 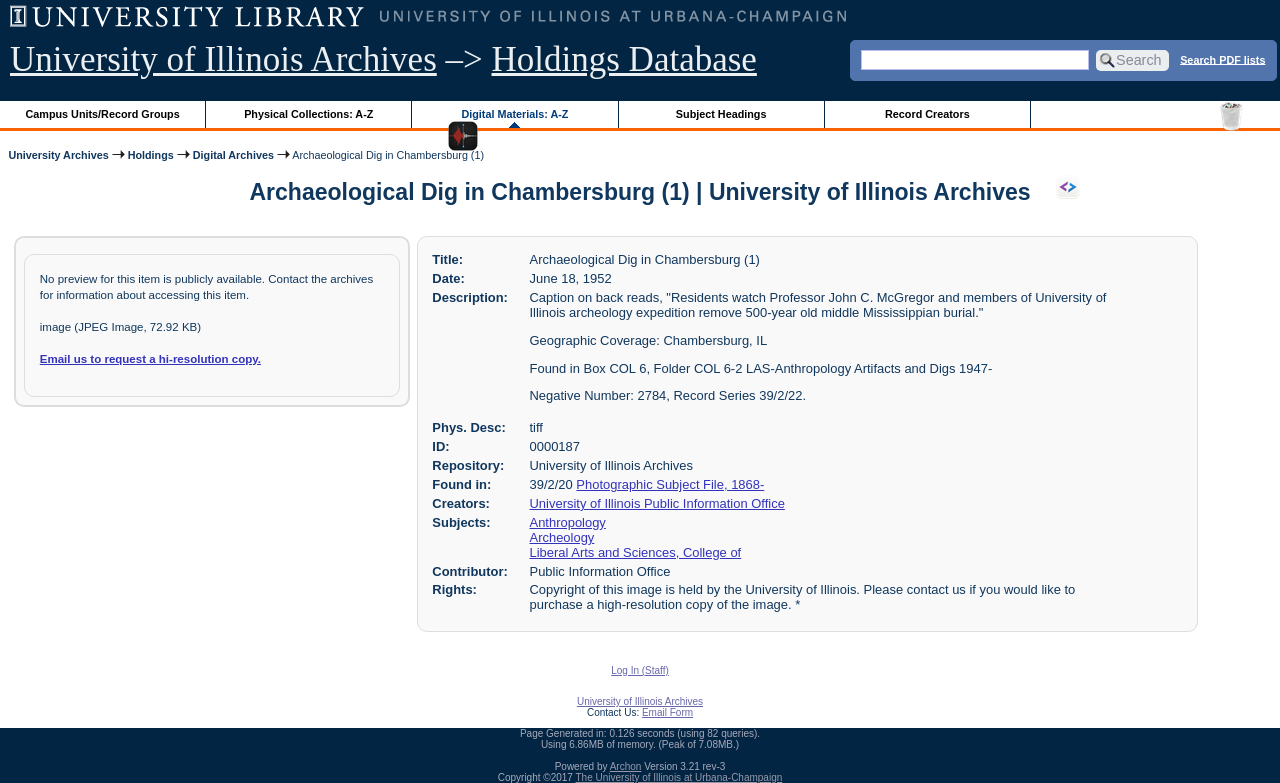 What do you see at coordinates (463, 136) in the screenshot?
I see `open the voice memos app` at bounding box center [463, 136].